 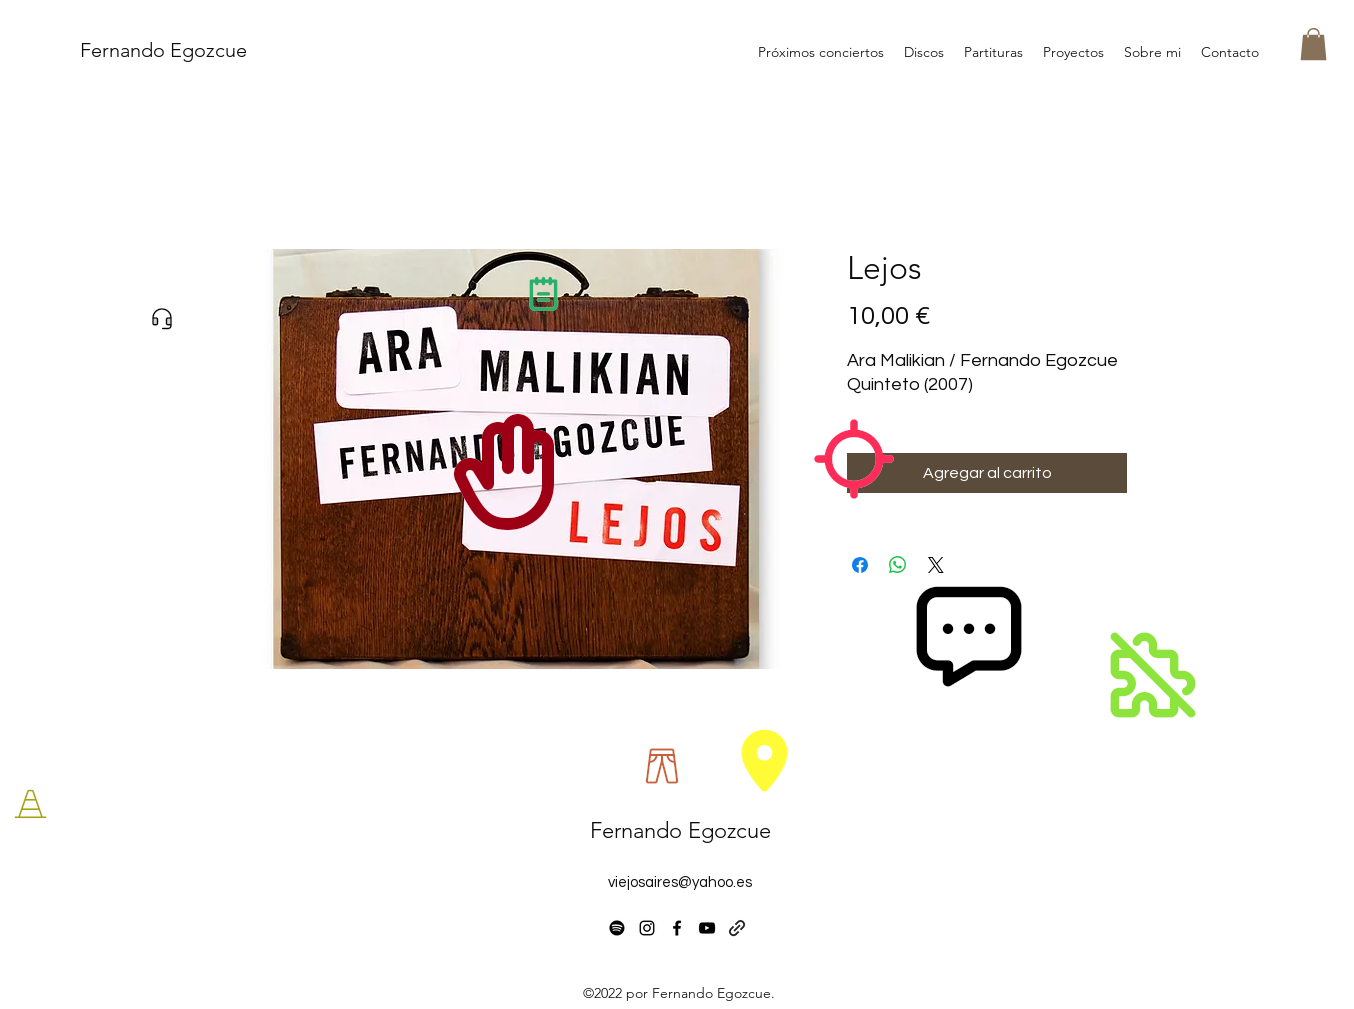 What do you see at coordinates (508, 472) in the screenshot?
I see `stop or pause an action` at bounding box center [508, 472].